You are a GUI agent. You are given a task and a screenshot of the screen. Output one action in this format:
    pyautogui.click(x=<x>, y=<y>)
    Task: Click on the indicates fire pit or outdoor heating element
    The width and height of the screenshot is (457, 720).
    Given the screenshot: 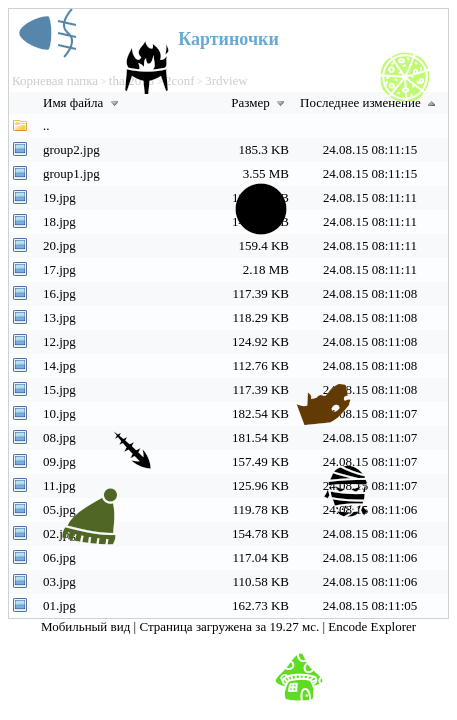 What is the action you would take?
    pyautogui.click(x=146, y=67)
    